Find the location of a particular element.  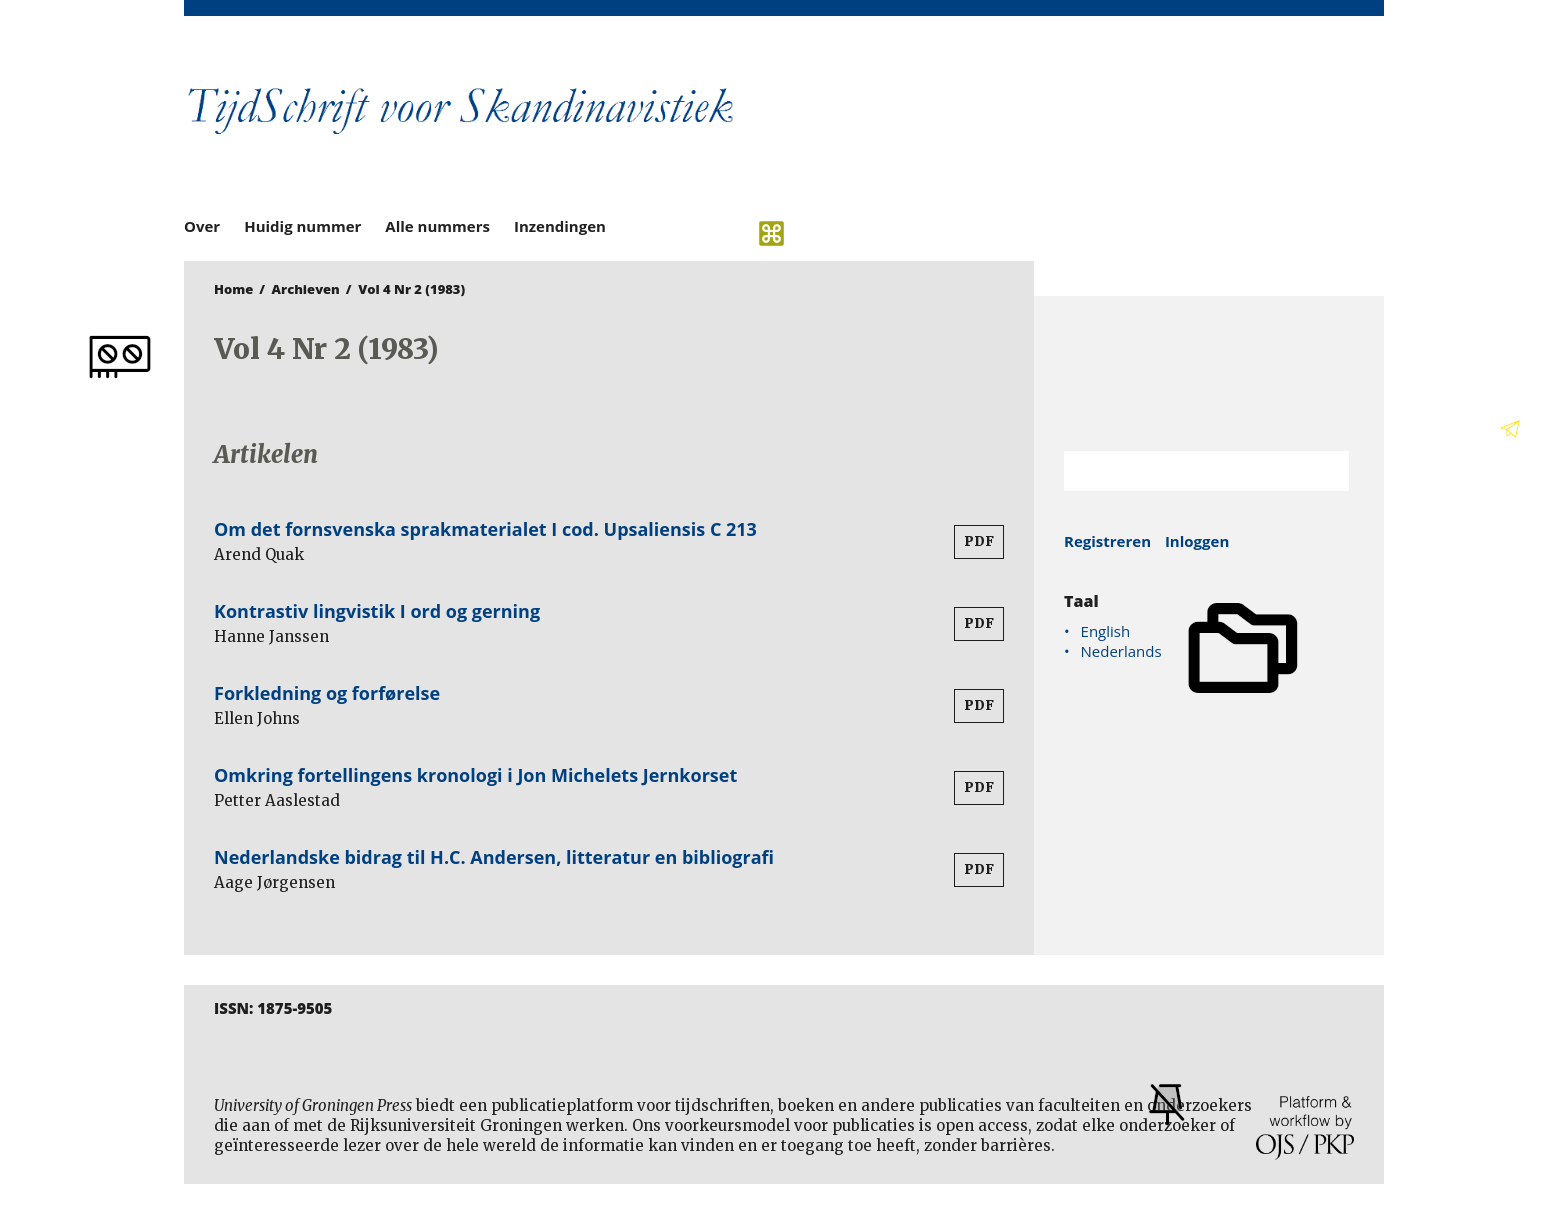

unpin this item is located at coordinates (1167, 1102).